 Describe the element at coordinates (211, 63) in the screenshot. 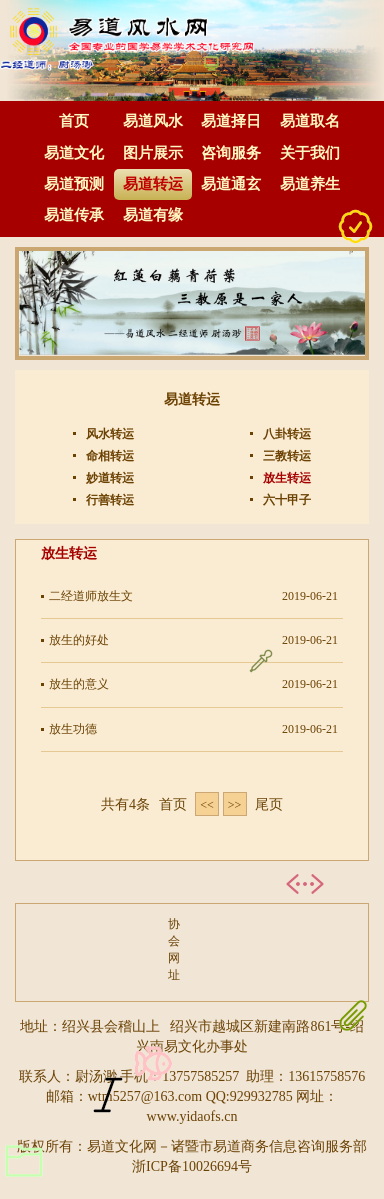

I see `switch to desktop view` at that location.